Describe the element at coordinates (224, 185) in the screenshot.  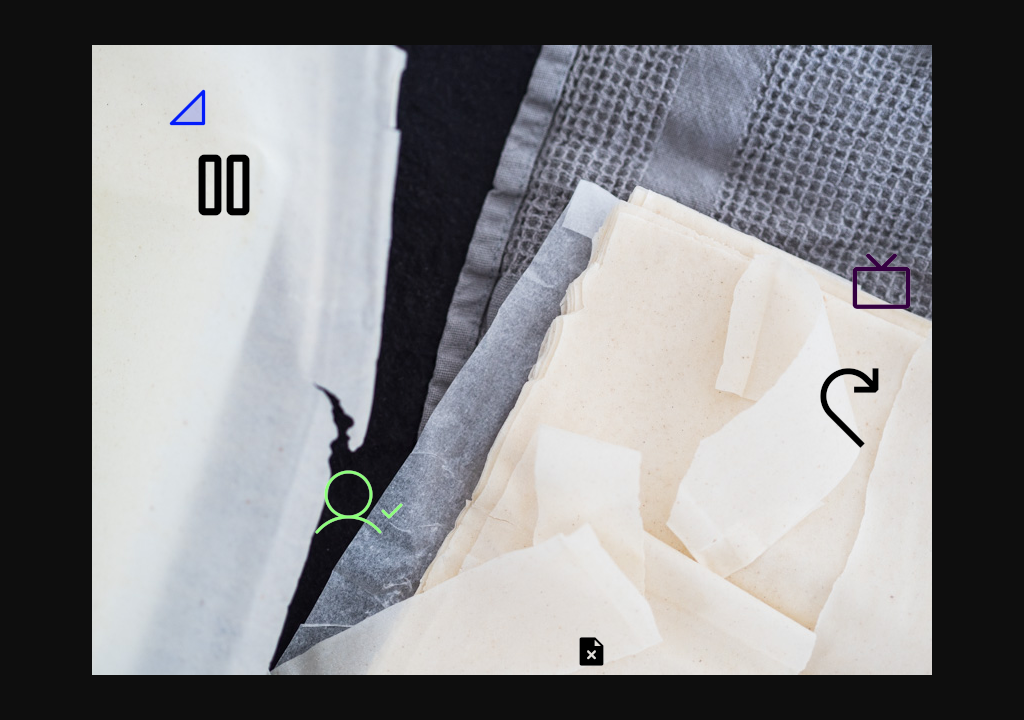
I see `switch to column view layout` at that location.